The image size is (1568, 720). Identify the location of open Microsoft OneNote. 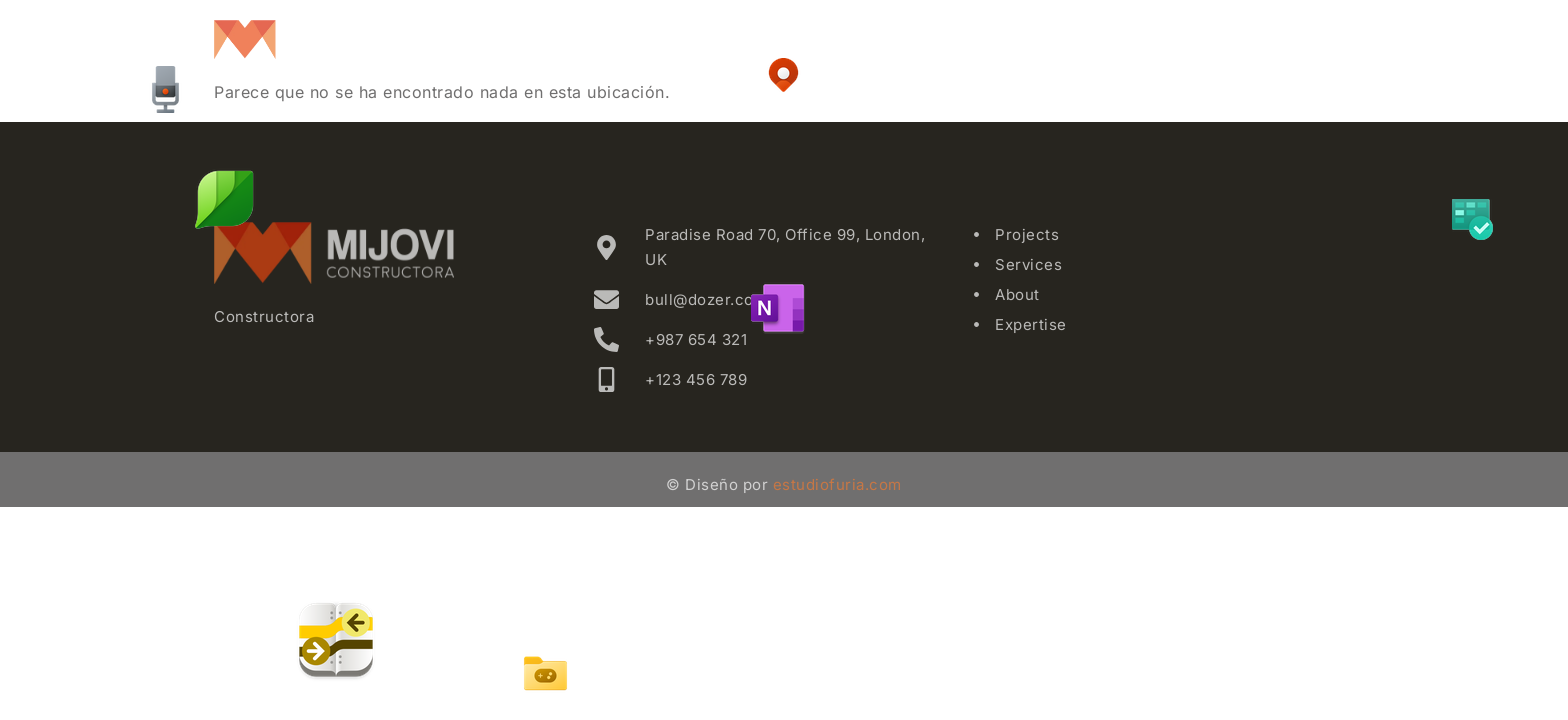
(778, 308).